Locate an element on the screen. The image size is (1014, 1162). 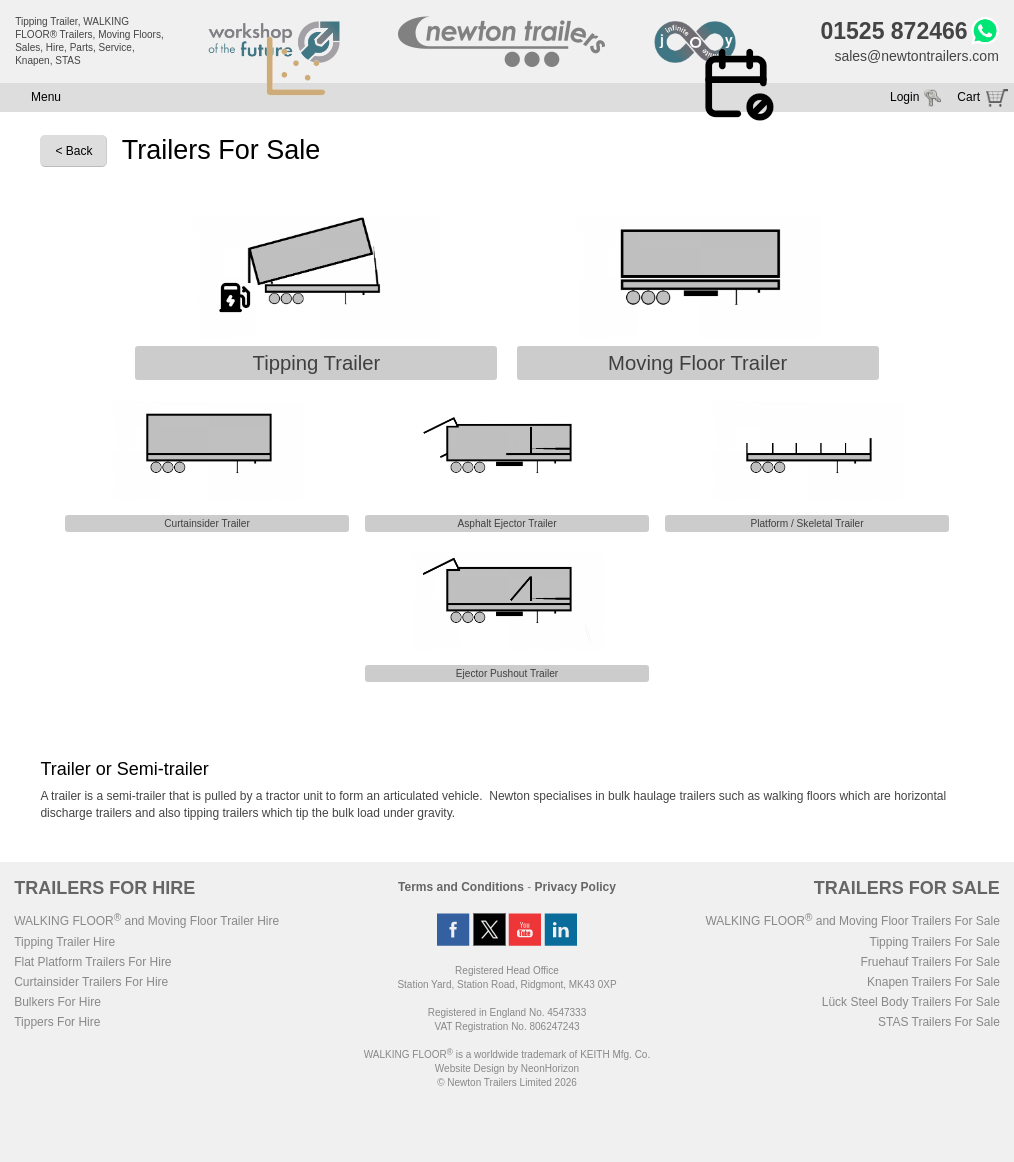
find nearby EV charging stations is located at coordinates (235, 297).